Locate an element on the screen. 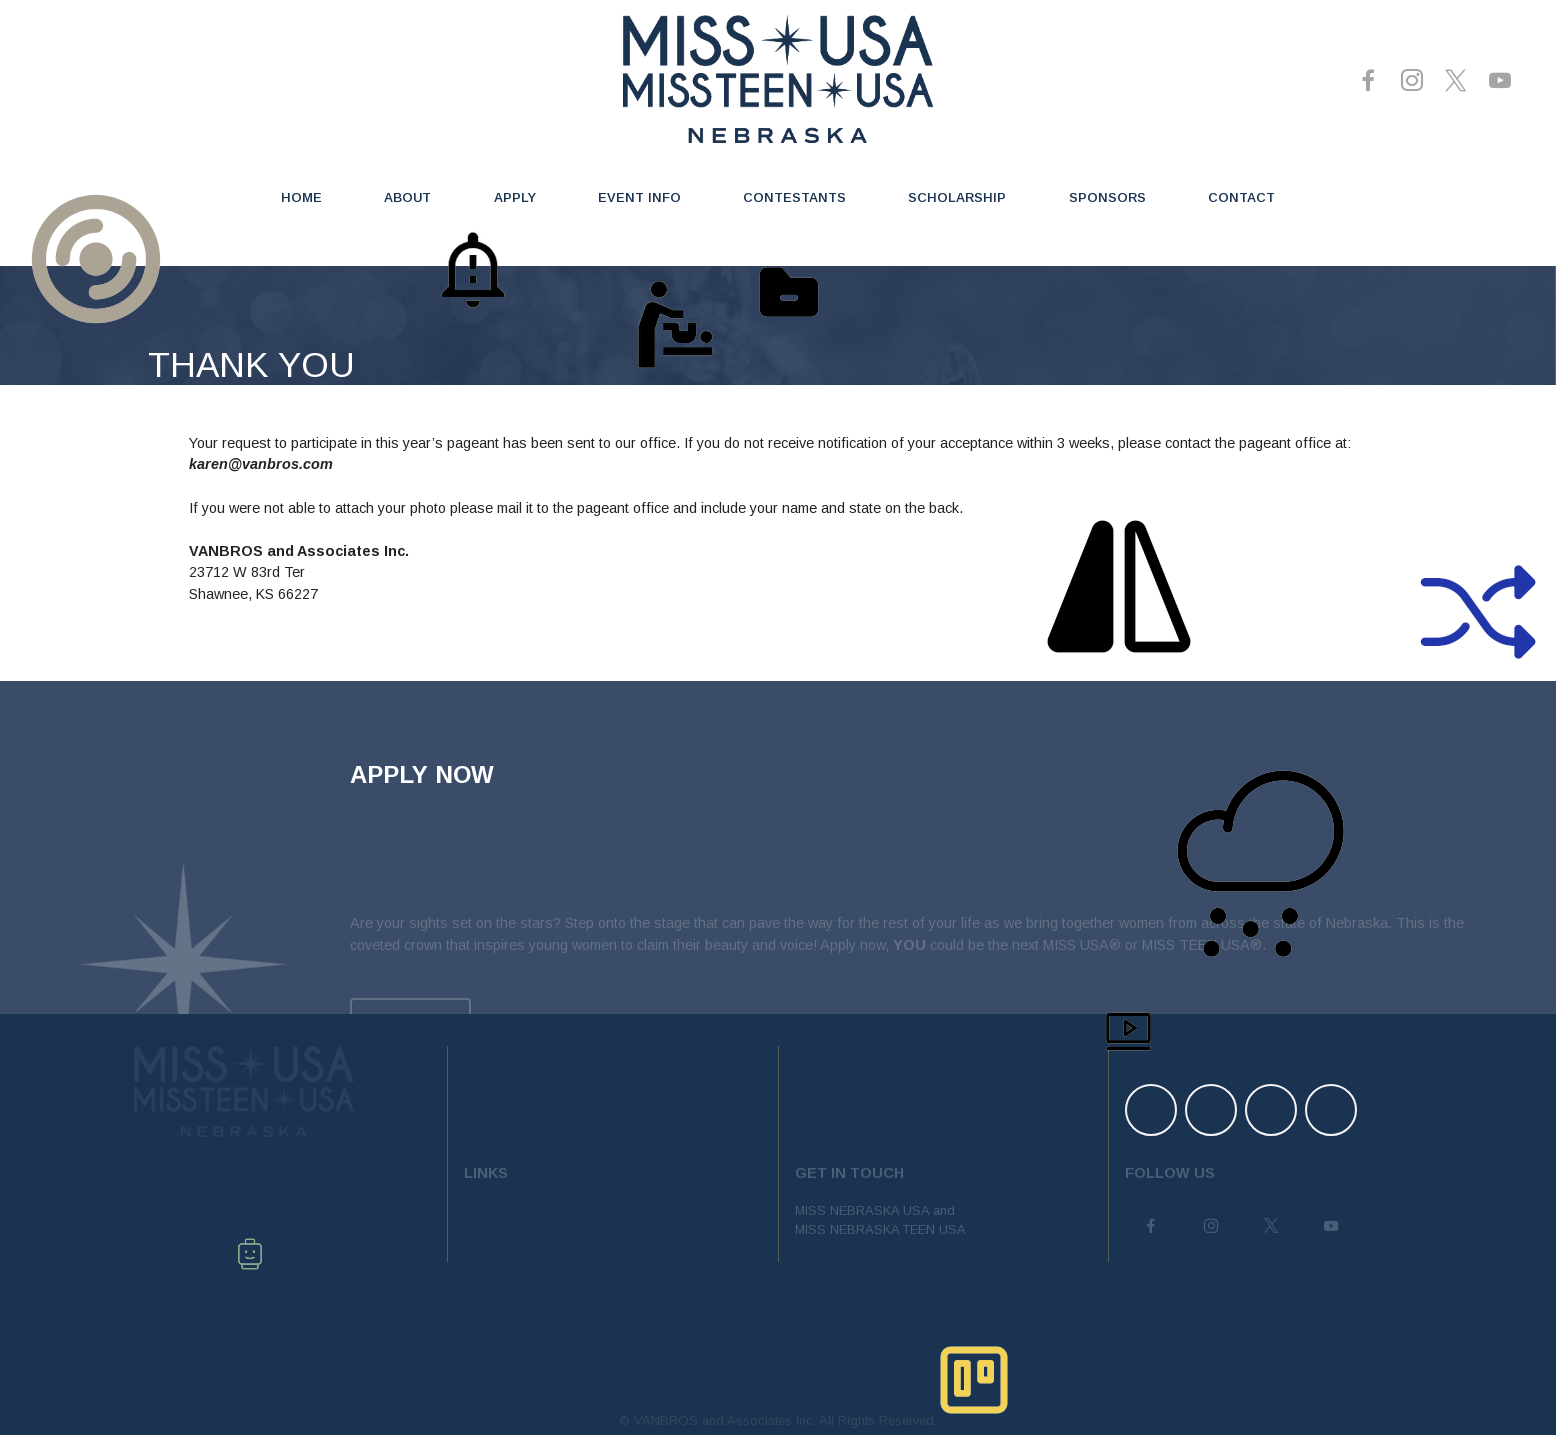  open Trello app is located at coordinates (974, 1380).